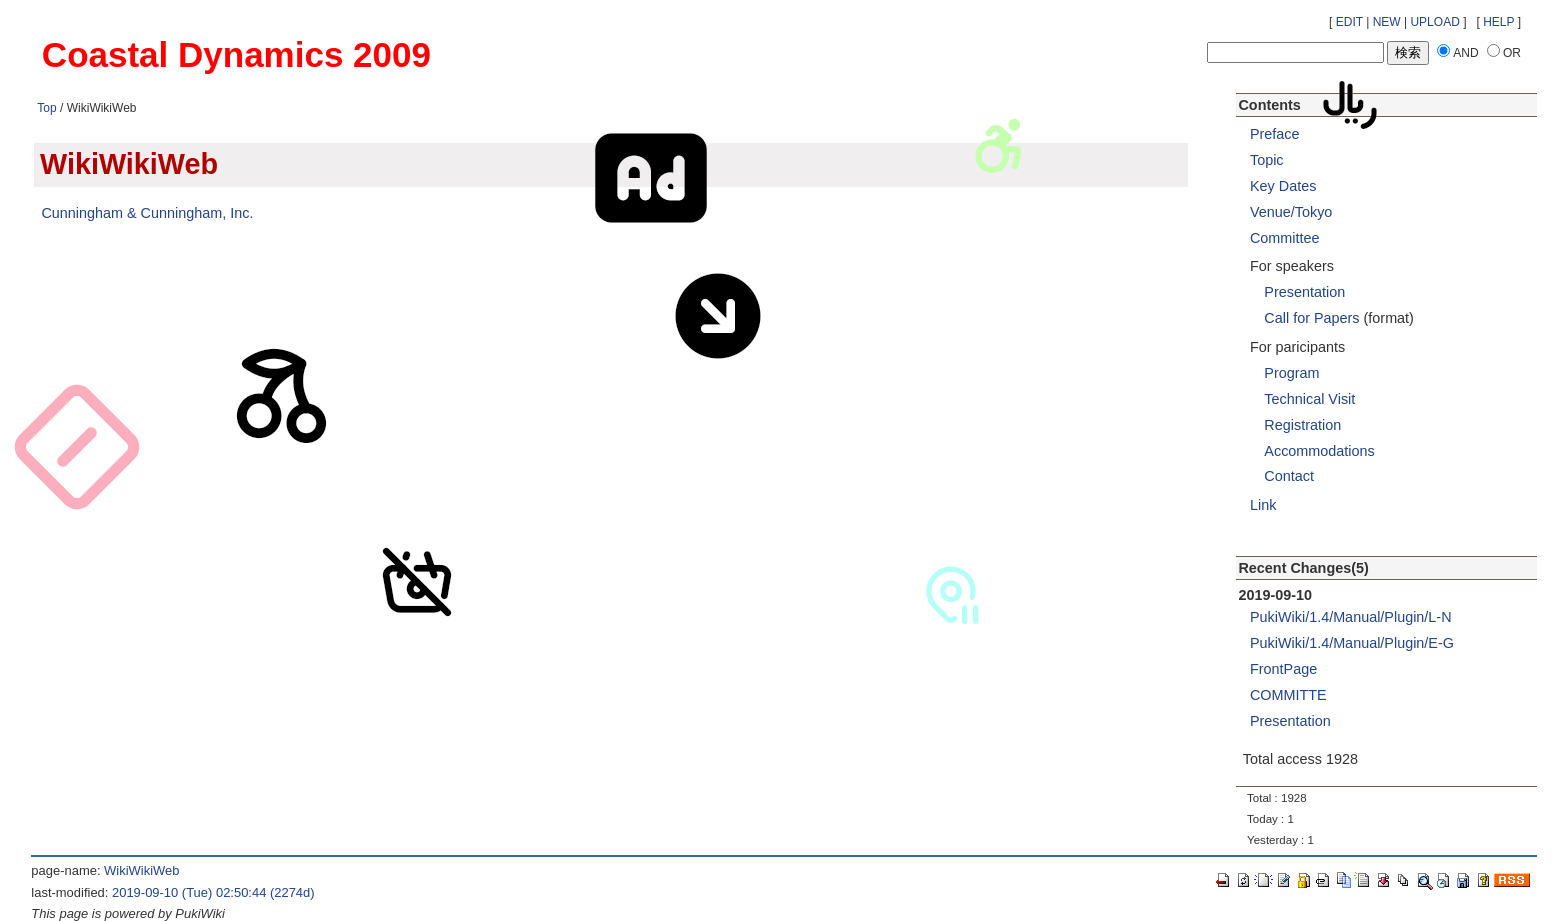  Describe the element at coordinates (951, 594) in the screenshot. I see `pause location tracking` at that location.